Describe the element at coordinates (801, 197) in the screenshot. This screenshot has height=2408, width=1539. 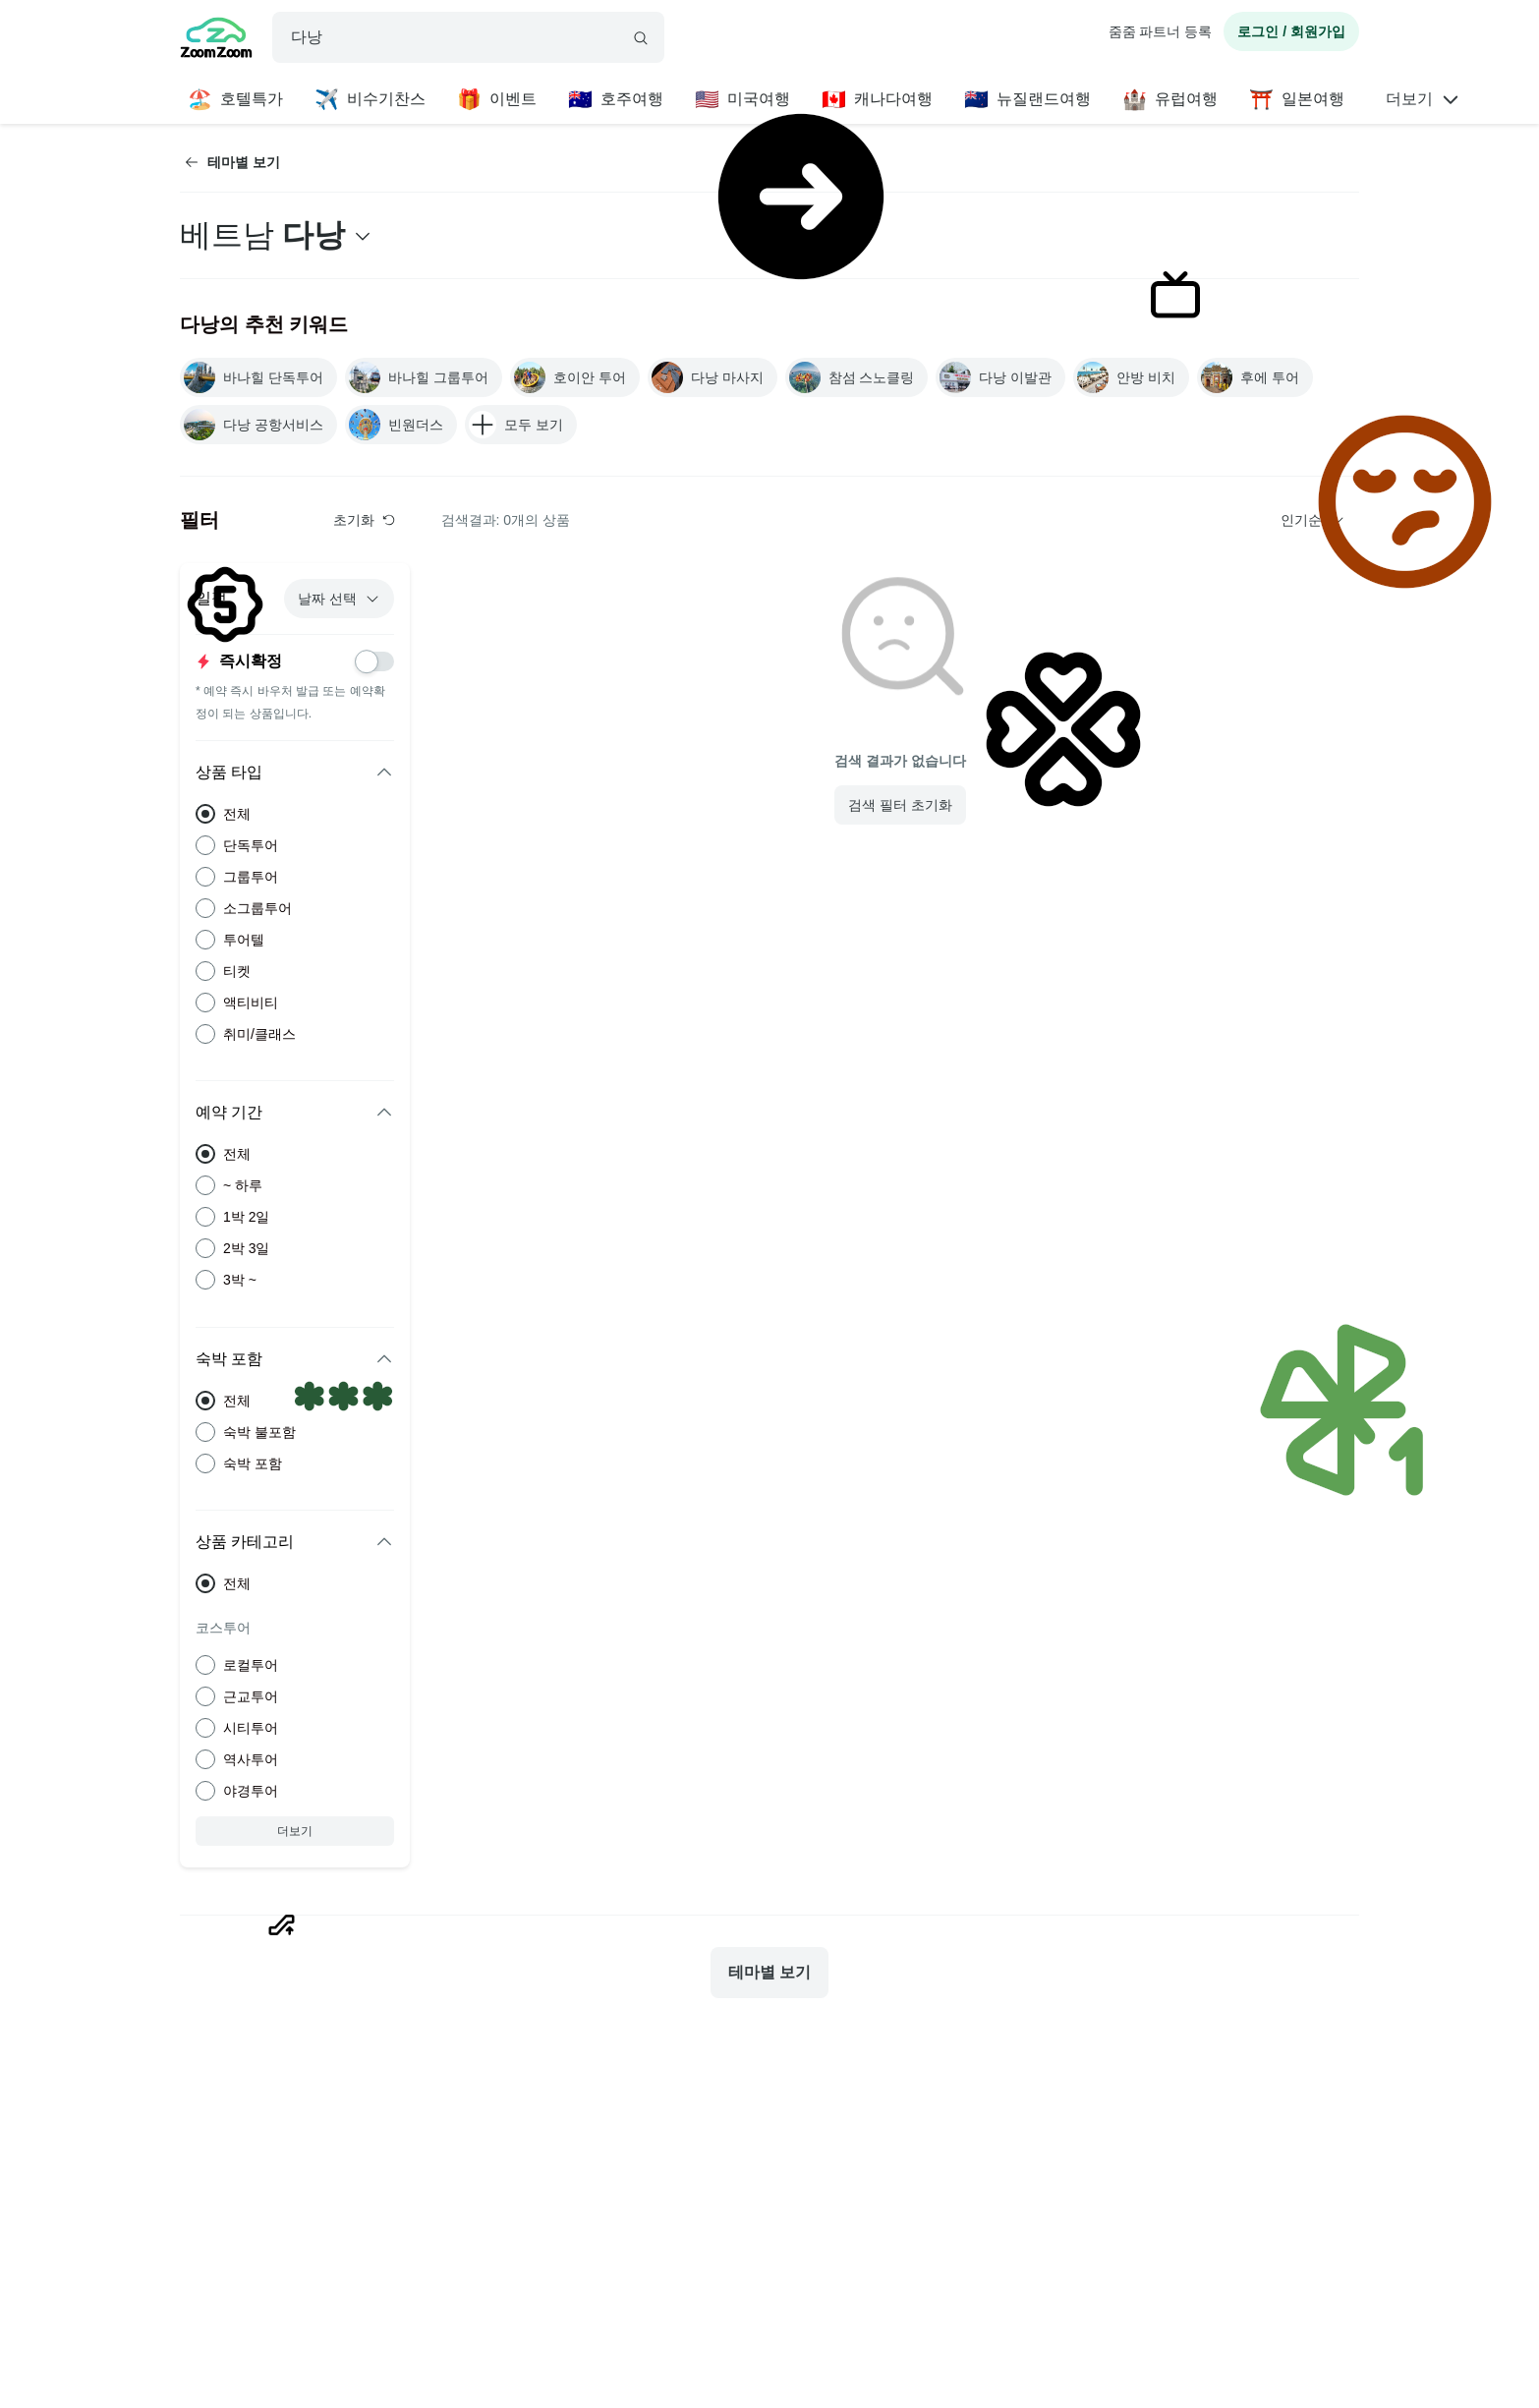
I see `proceed to the next step` at that location.